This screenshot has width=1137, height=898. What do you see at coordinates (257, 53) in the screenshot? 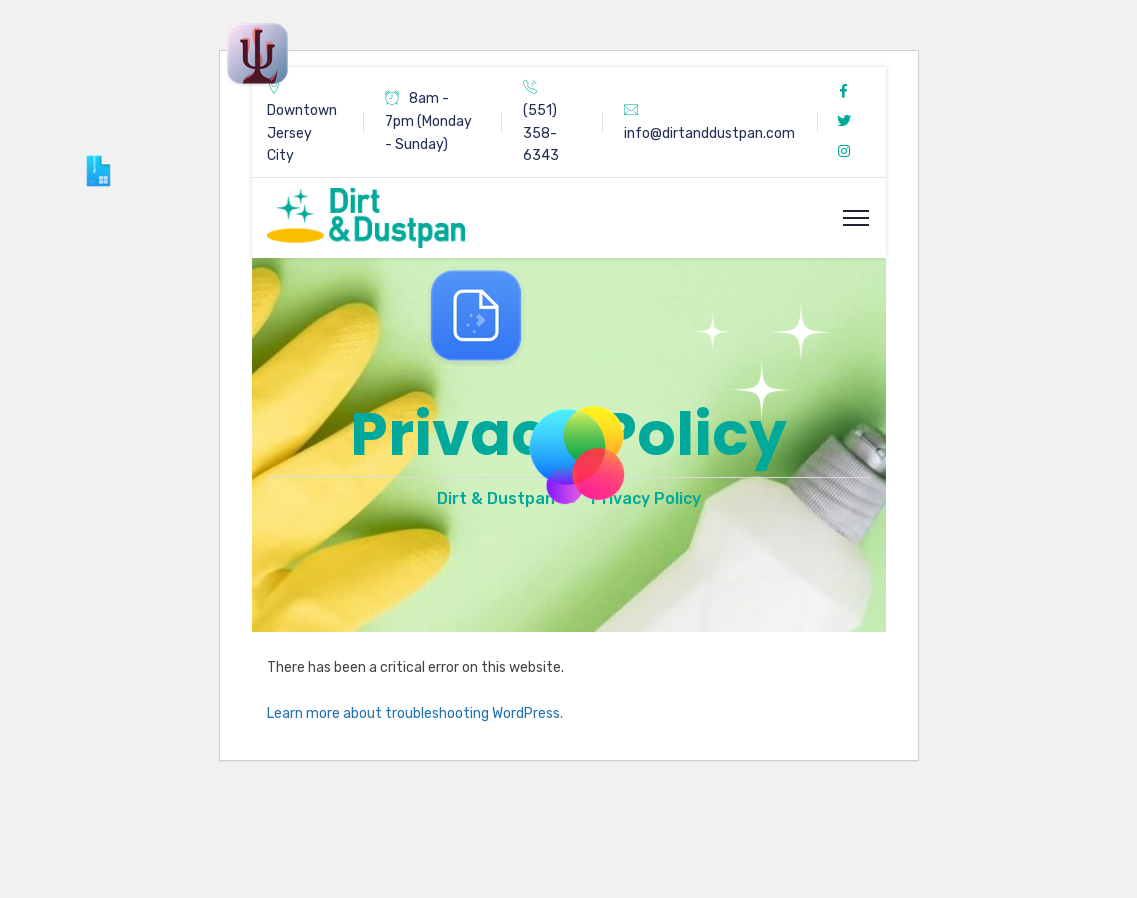
I see `open hydrus network media management application` at bounding box center [257, 53].